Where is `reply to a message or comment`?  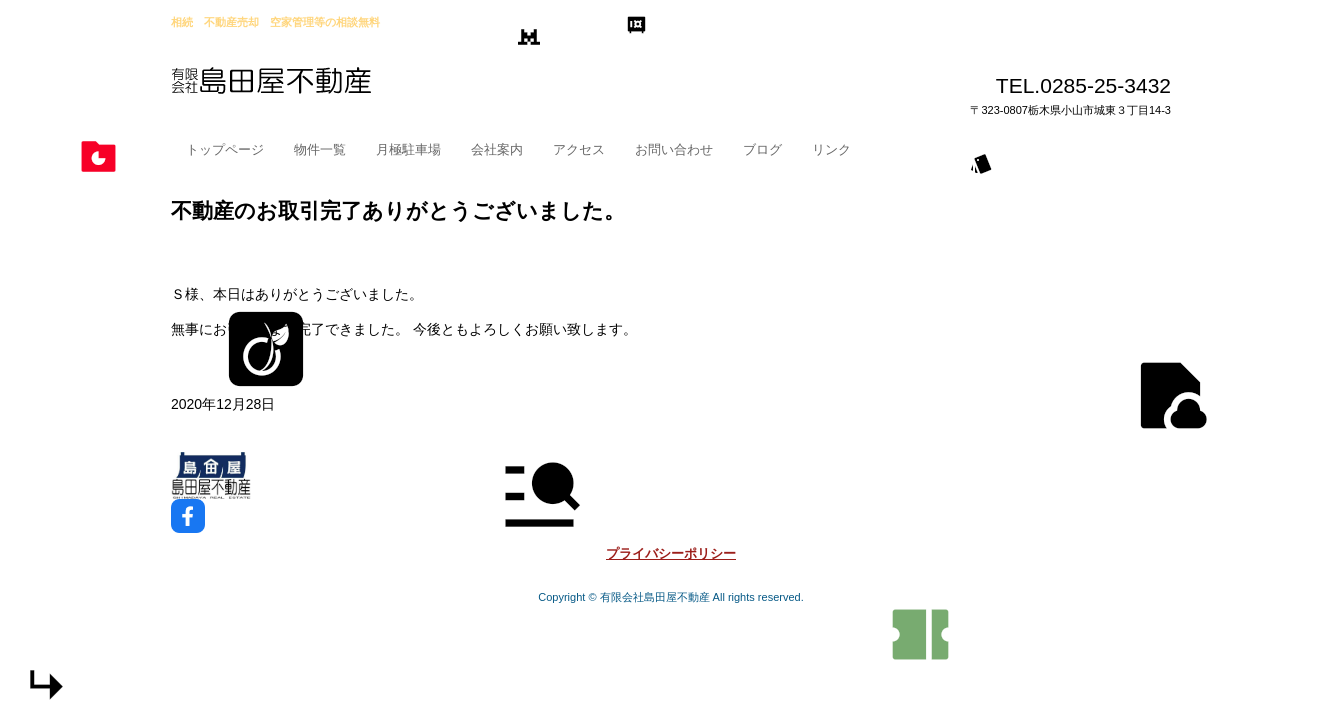 reply to a message or comment is located at coordinates (44, 684).